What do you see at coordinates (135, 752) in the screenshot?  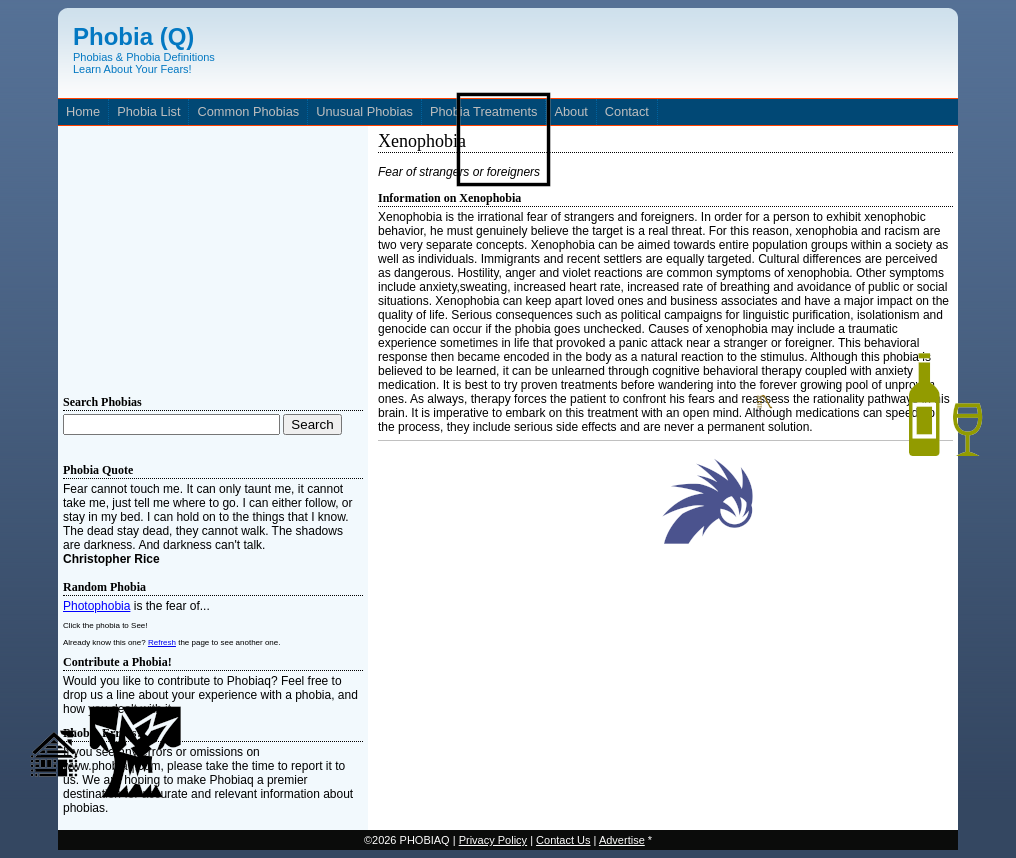 I see `indicates a cursed or haunted forest area` at bounding box center [135, 752].